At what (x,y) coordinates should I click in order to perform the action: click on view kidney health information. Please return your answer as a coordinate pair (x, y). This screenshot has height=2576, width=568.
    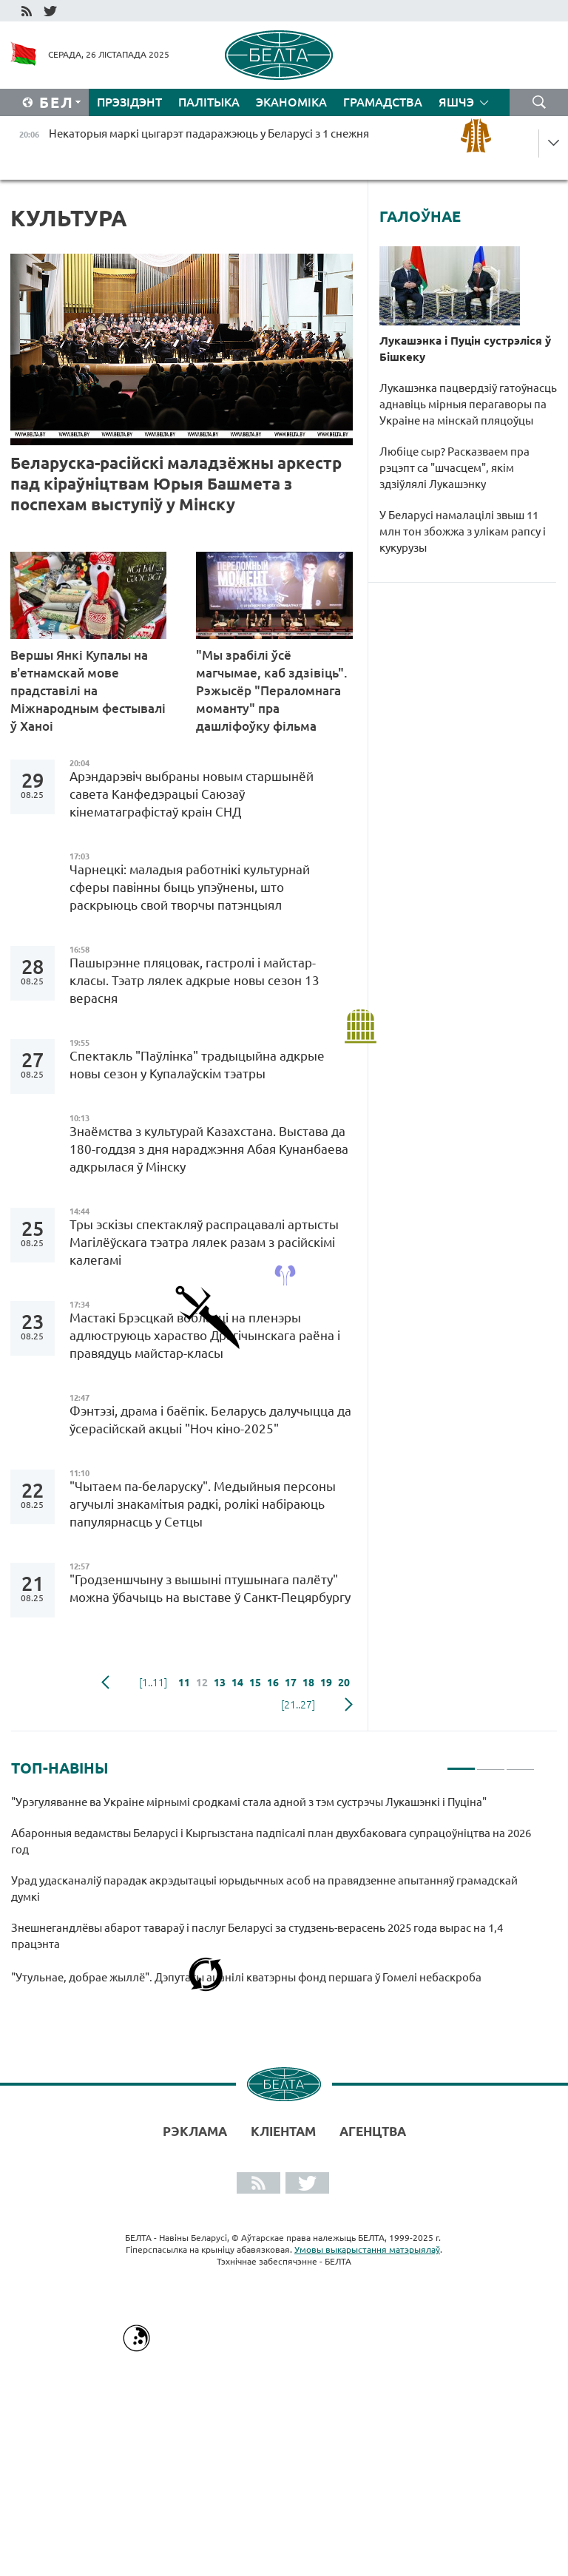
    Looking at the image, I should click on (285, 1275).